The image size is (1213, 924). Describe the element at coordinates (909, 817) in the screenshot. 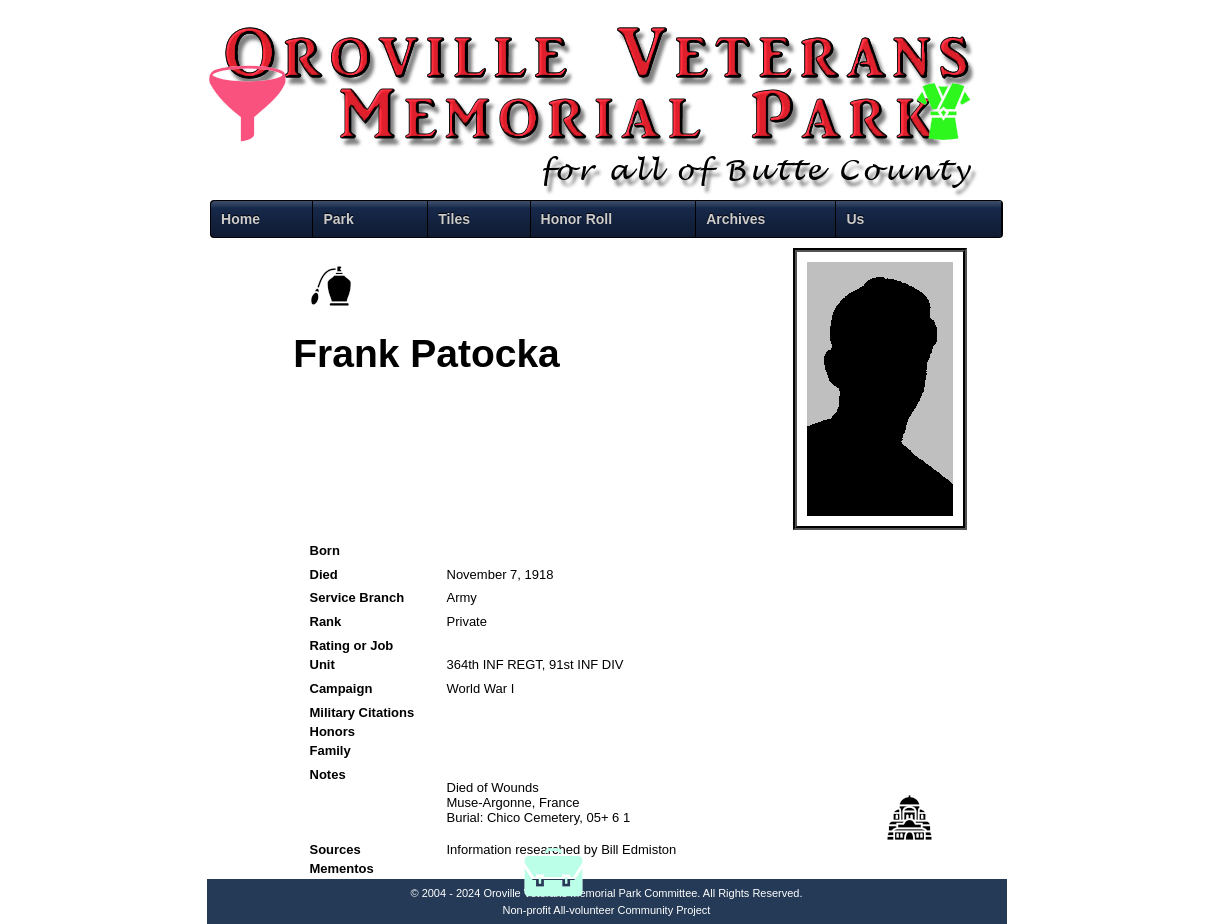

I see `view historical or religious landmarks` at that location.